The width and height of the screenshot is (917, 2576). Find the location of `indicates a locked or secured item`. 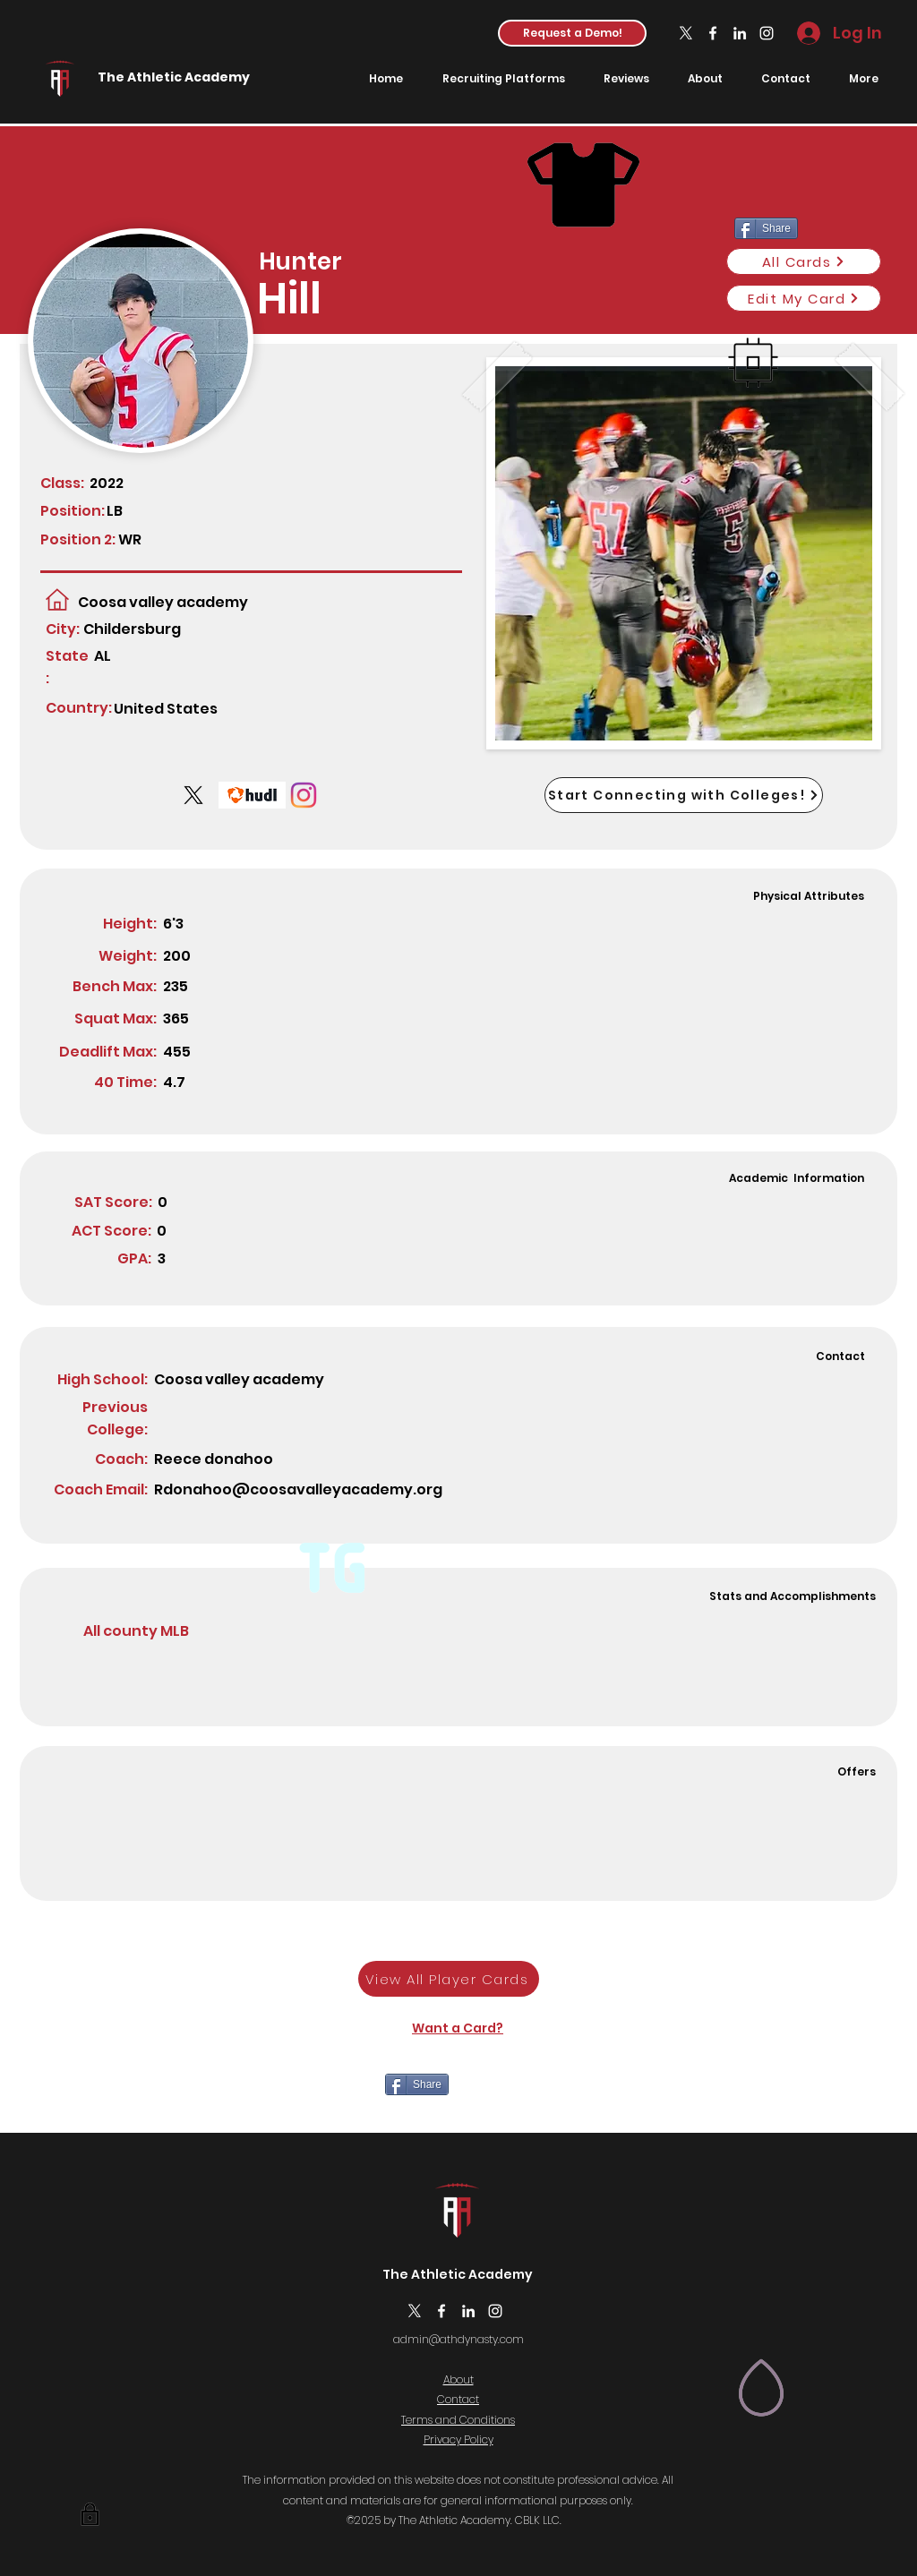

indicates a locked or secured item is located at coordinates (90, 2514).